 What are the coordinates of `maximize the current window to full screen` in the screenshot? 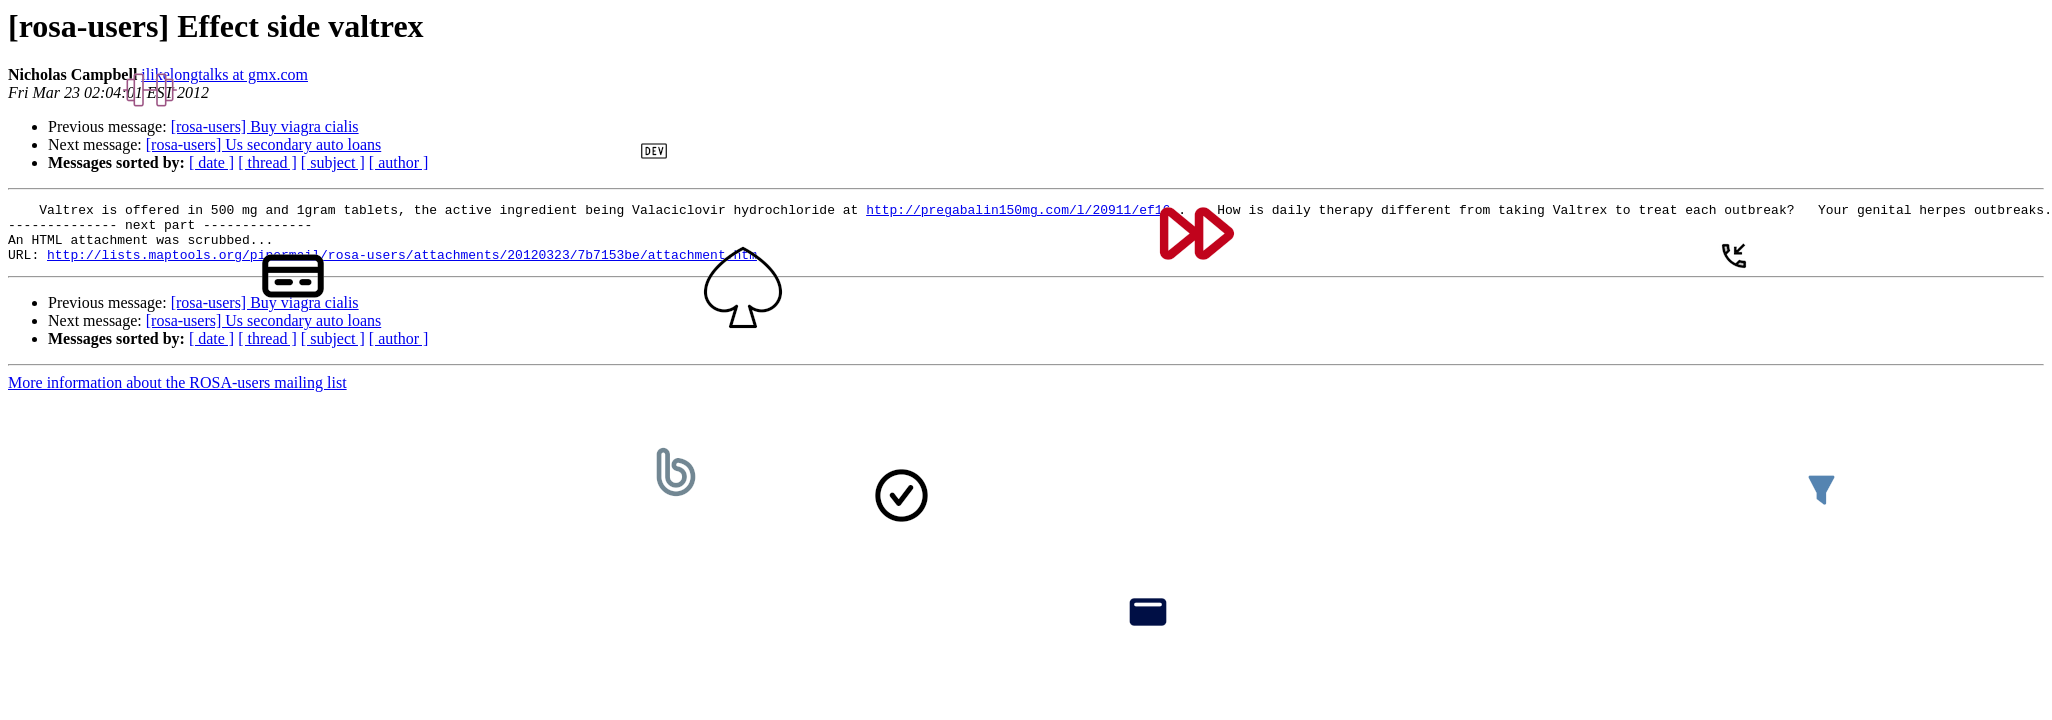 It's located at (1148, 612).